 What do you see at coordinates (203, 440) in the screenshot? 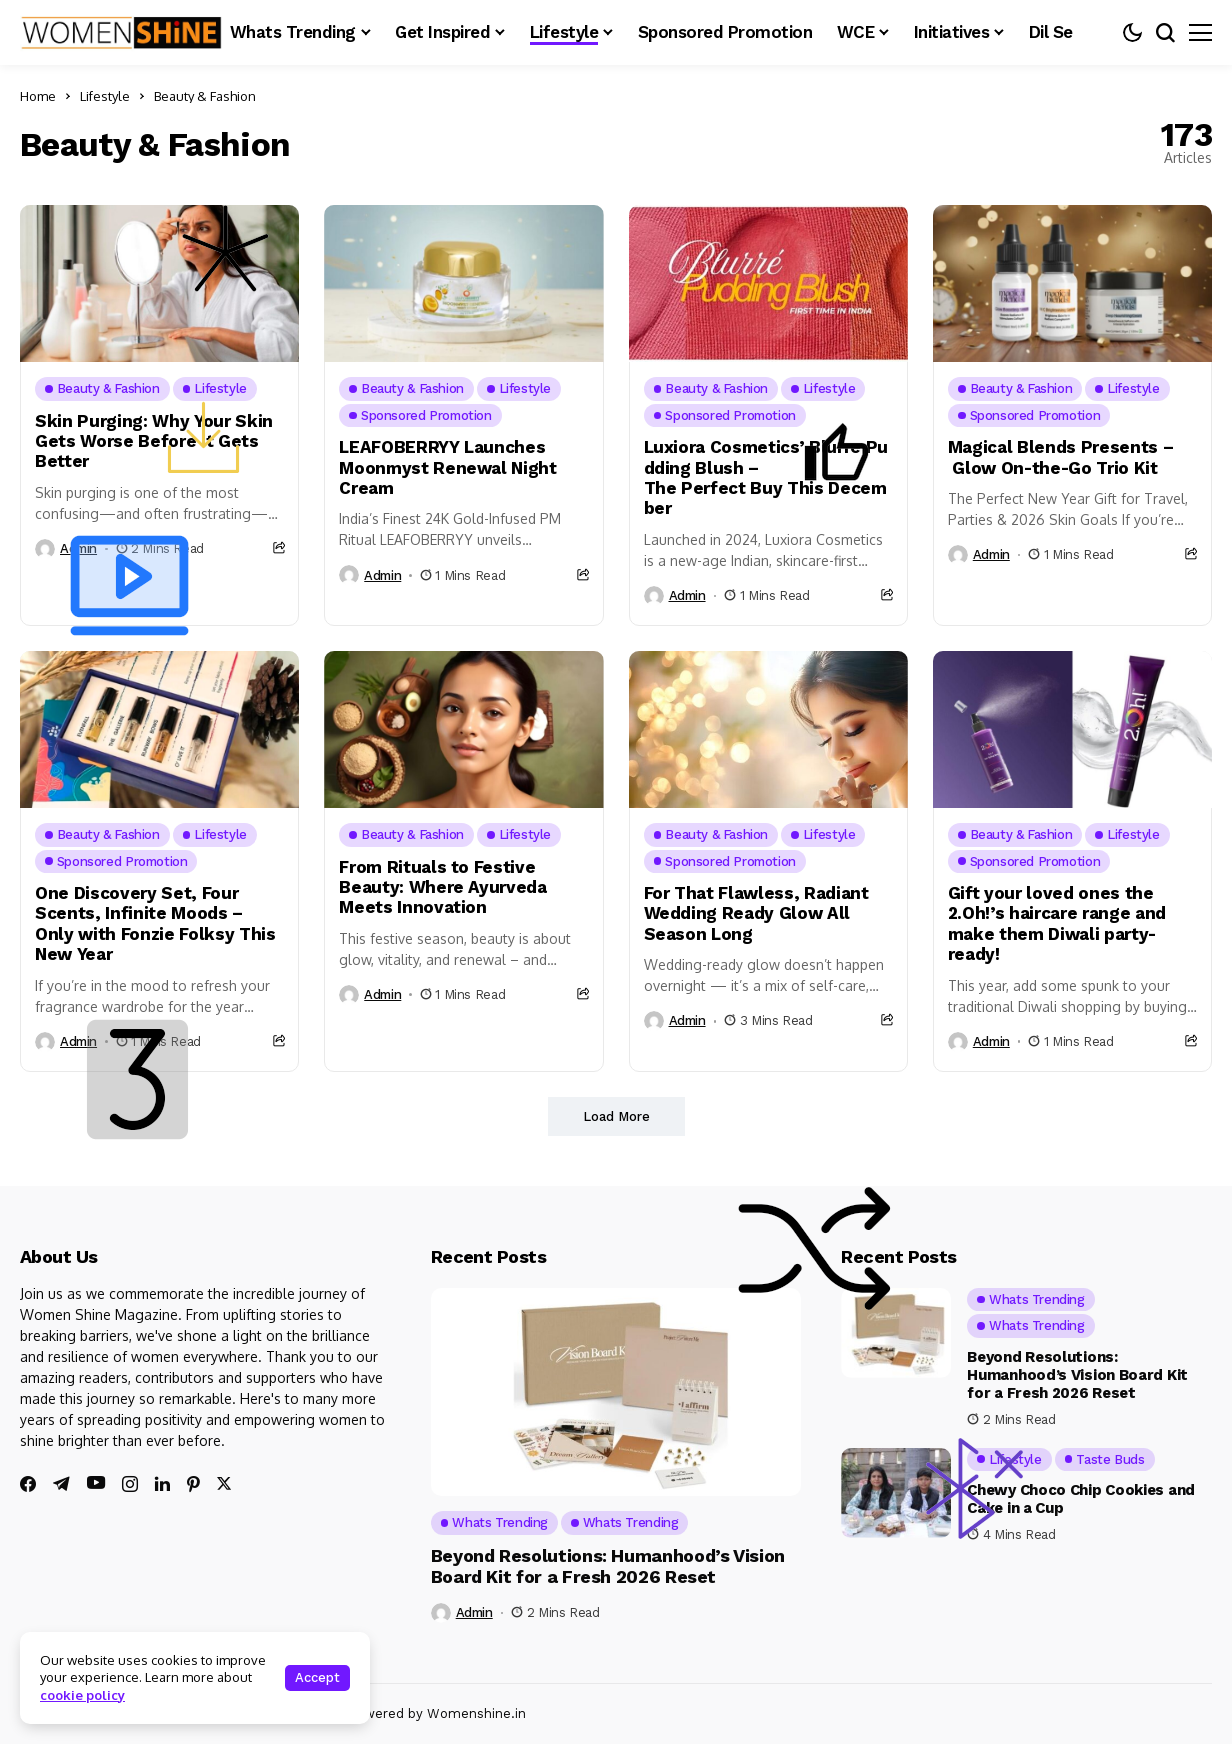
I see `download a file` at bounding box center [203, 440].